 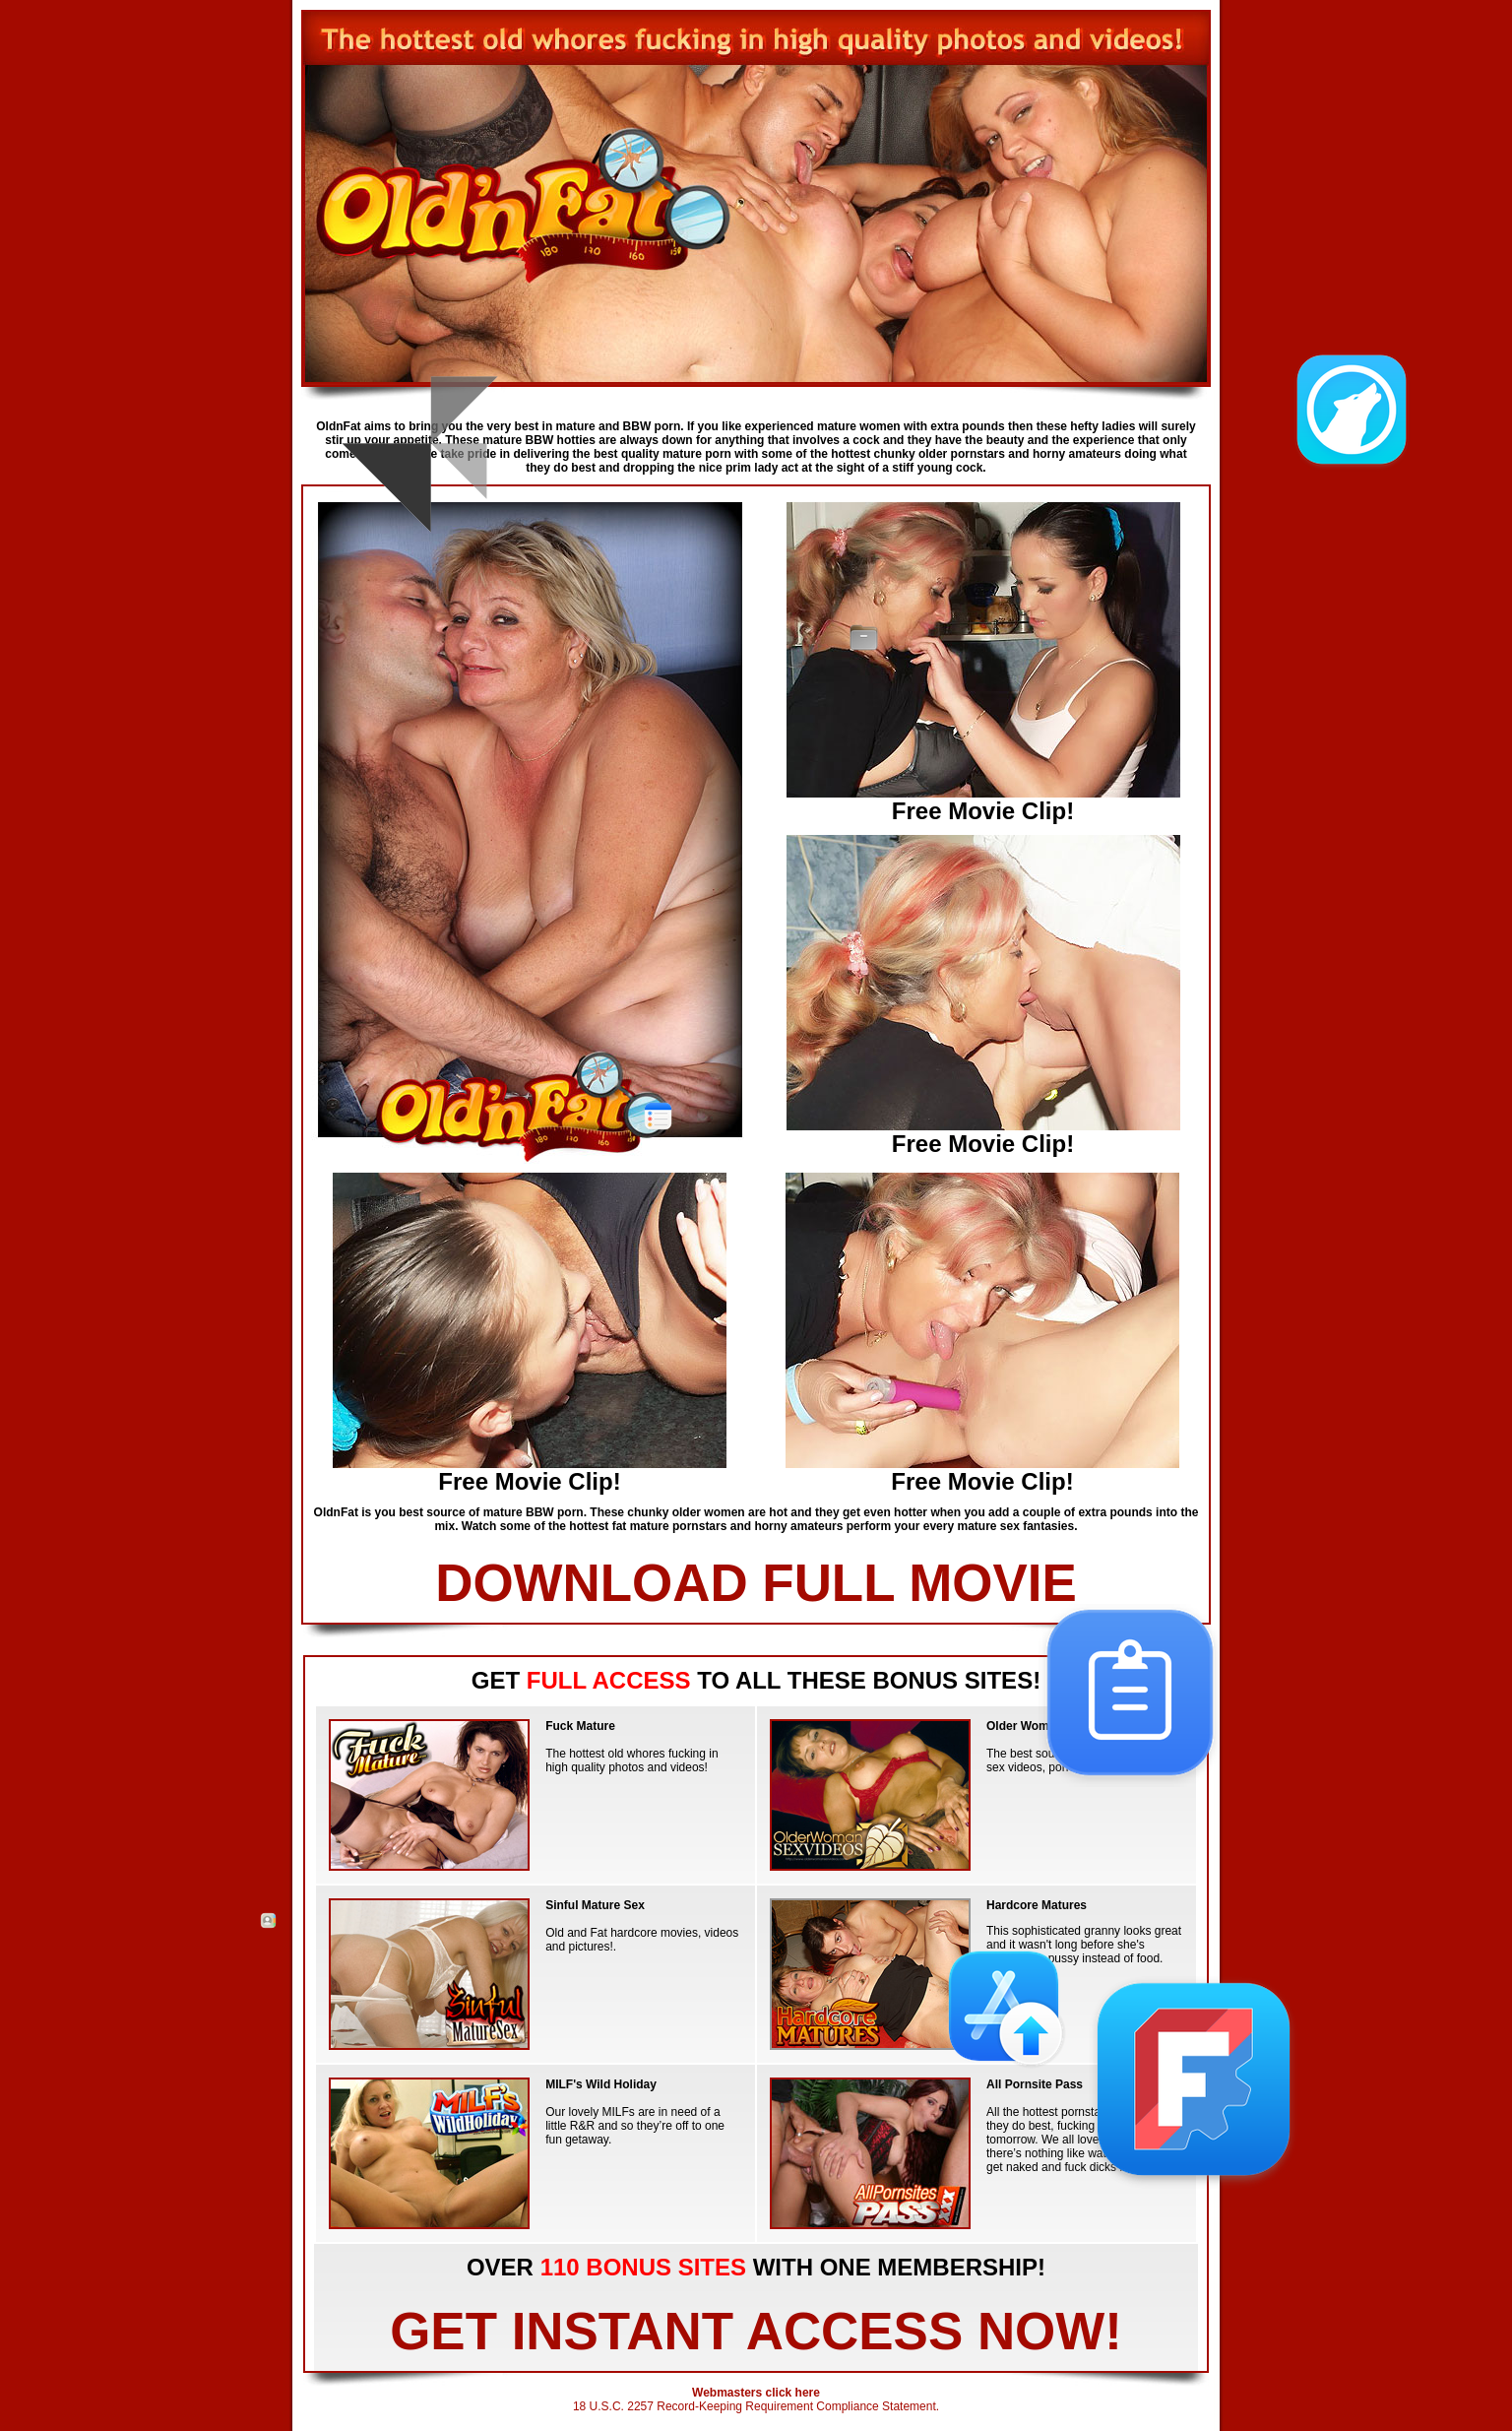 What do you see at coordinates (863, 637) in the screenshot?
I see `open the files application` at bounding box center [863, 637].